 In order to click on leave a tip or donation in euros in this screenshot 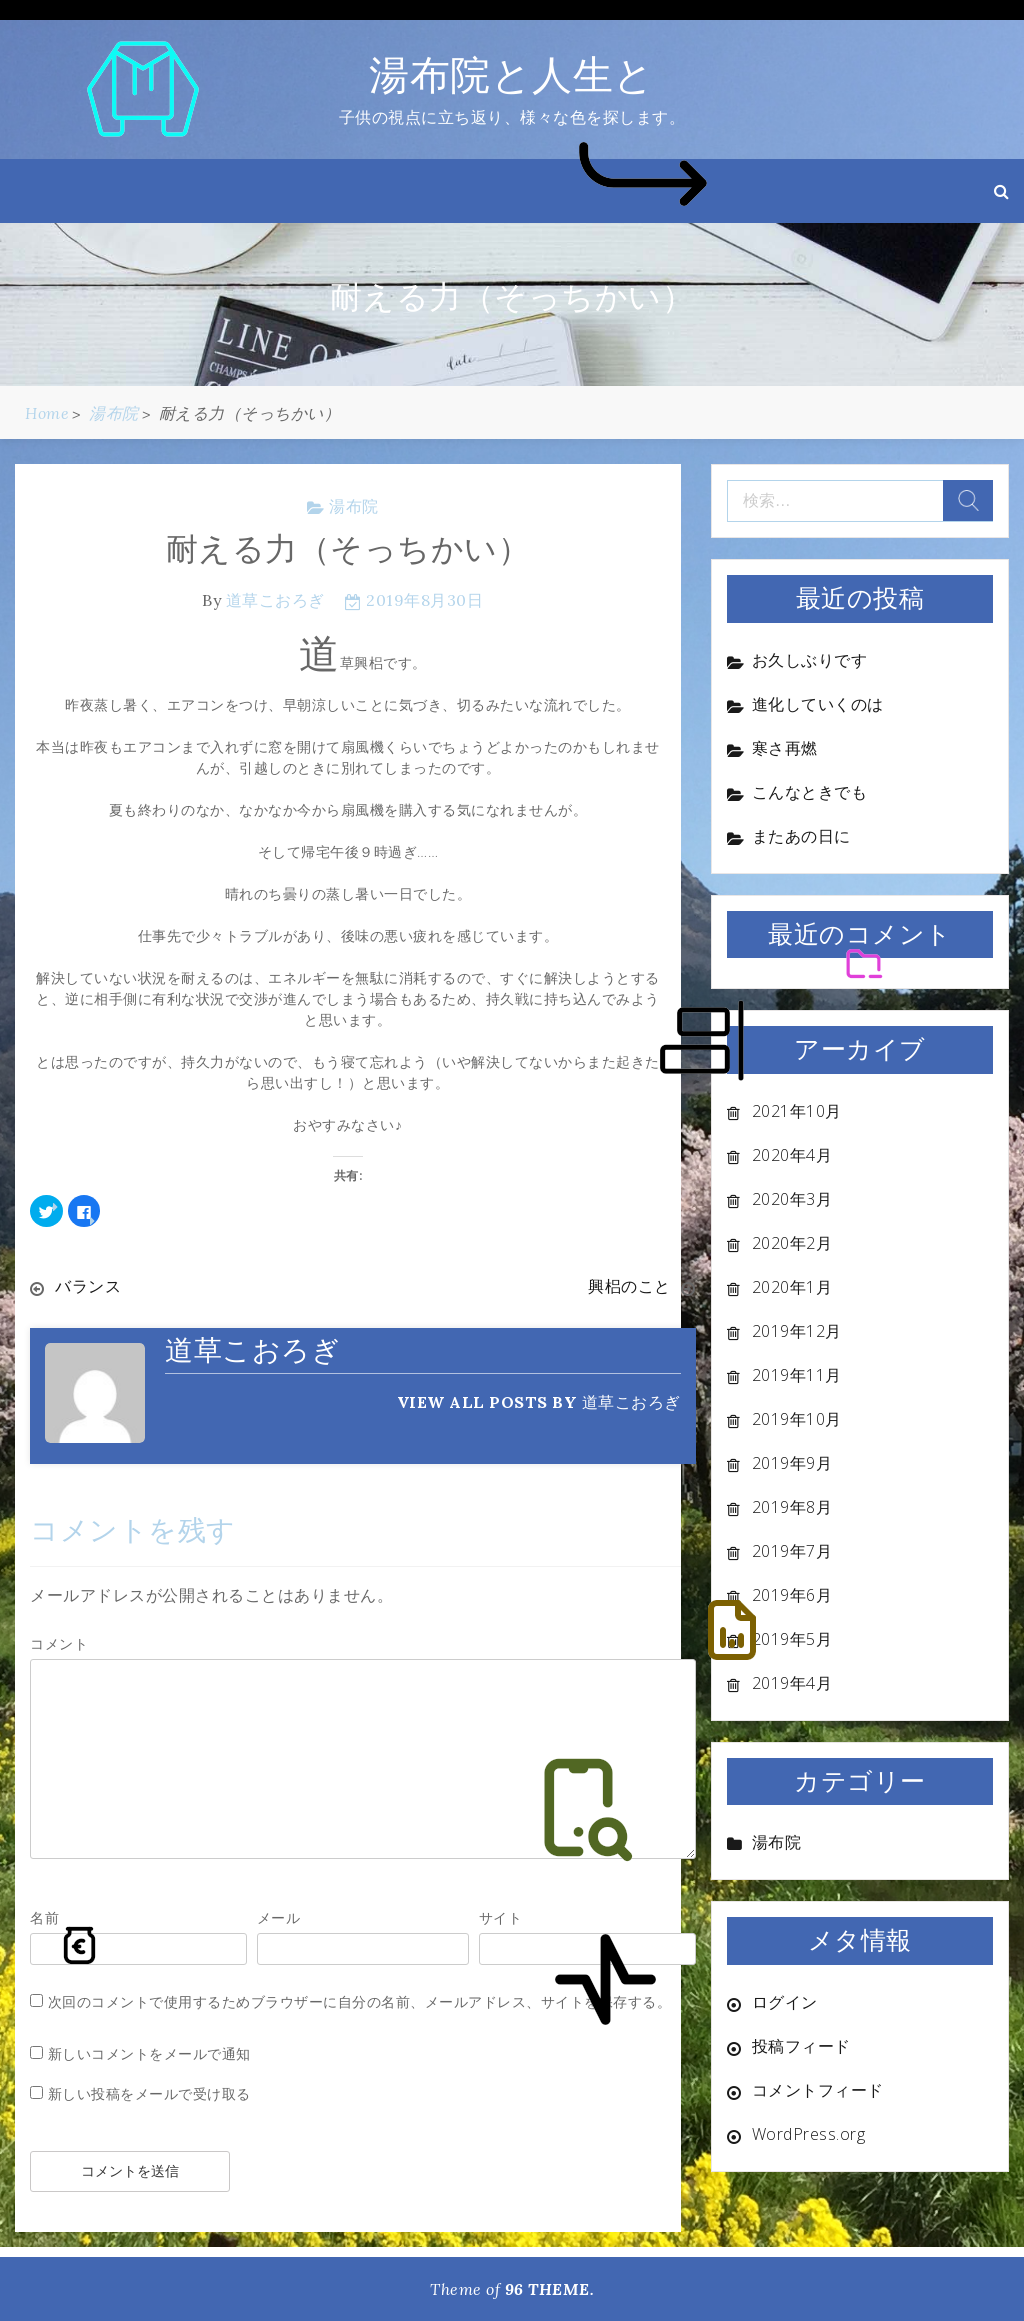, I will do `click(79, 1944)`.